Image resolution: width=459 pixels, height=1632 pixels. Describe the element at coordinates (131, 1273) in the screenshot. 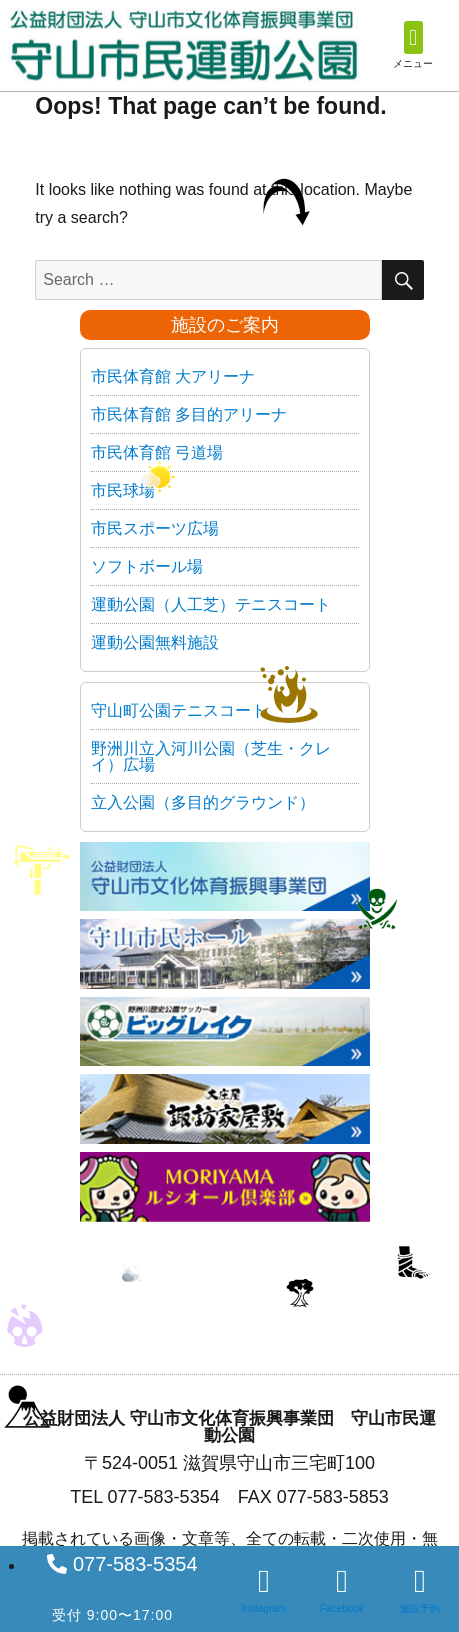

I see `indicates partly cloudy conditions at night` at that location.